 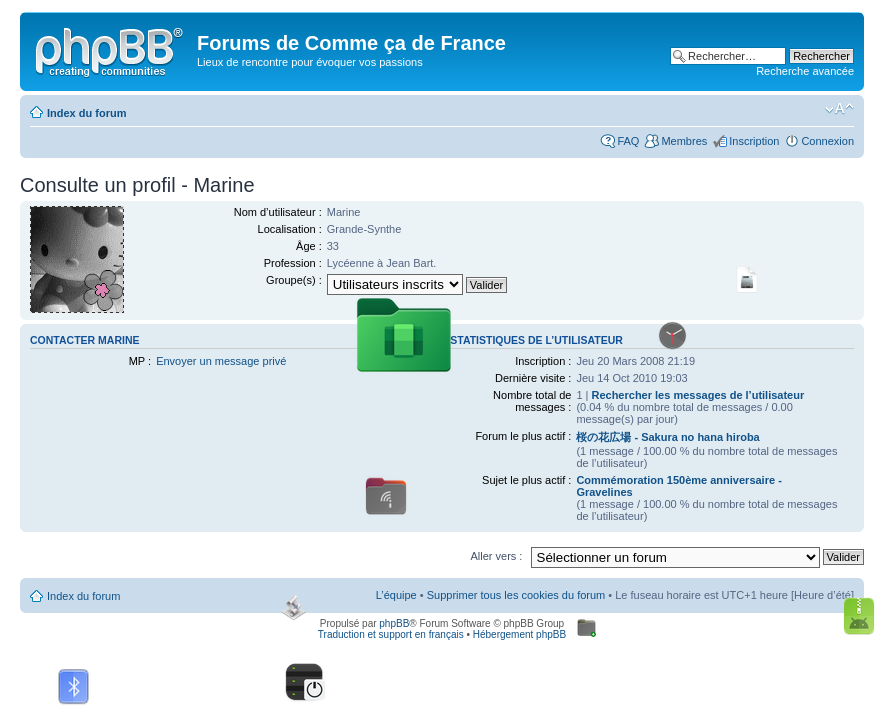 What do you see at coordinates (73, 686) in the screenshot?
I see `access bluetooth settings` at bounding box center [73, 686].